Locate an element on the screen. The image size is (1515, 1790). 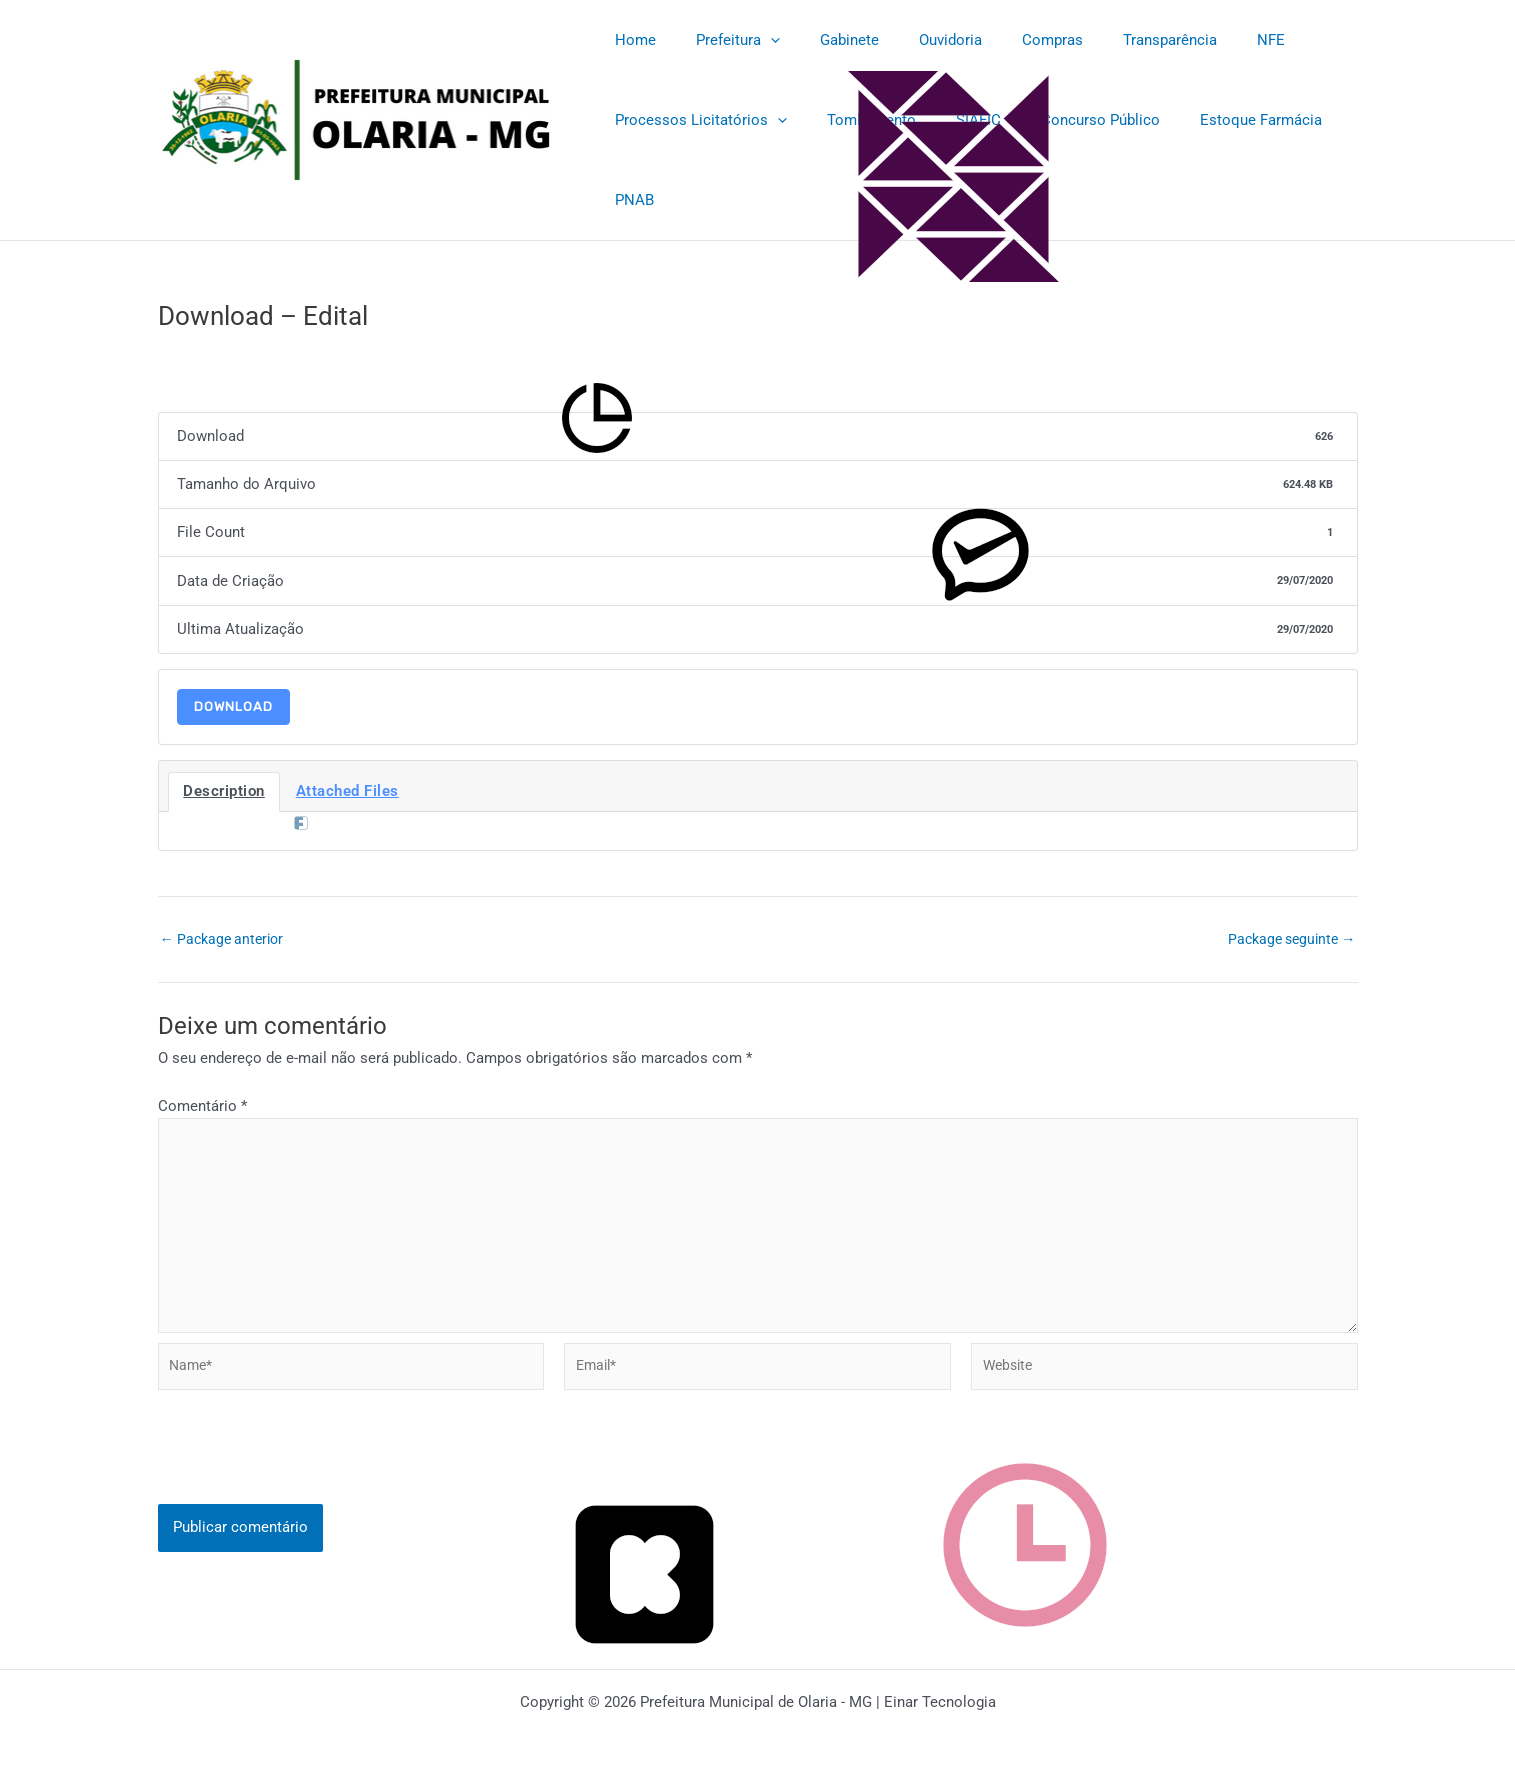
view time or clock settings is located at coordinates (1025, 1545).